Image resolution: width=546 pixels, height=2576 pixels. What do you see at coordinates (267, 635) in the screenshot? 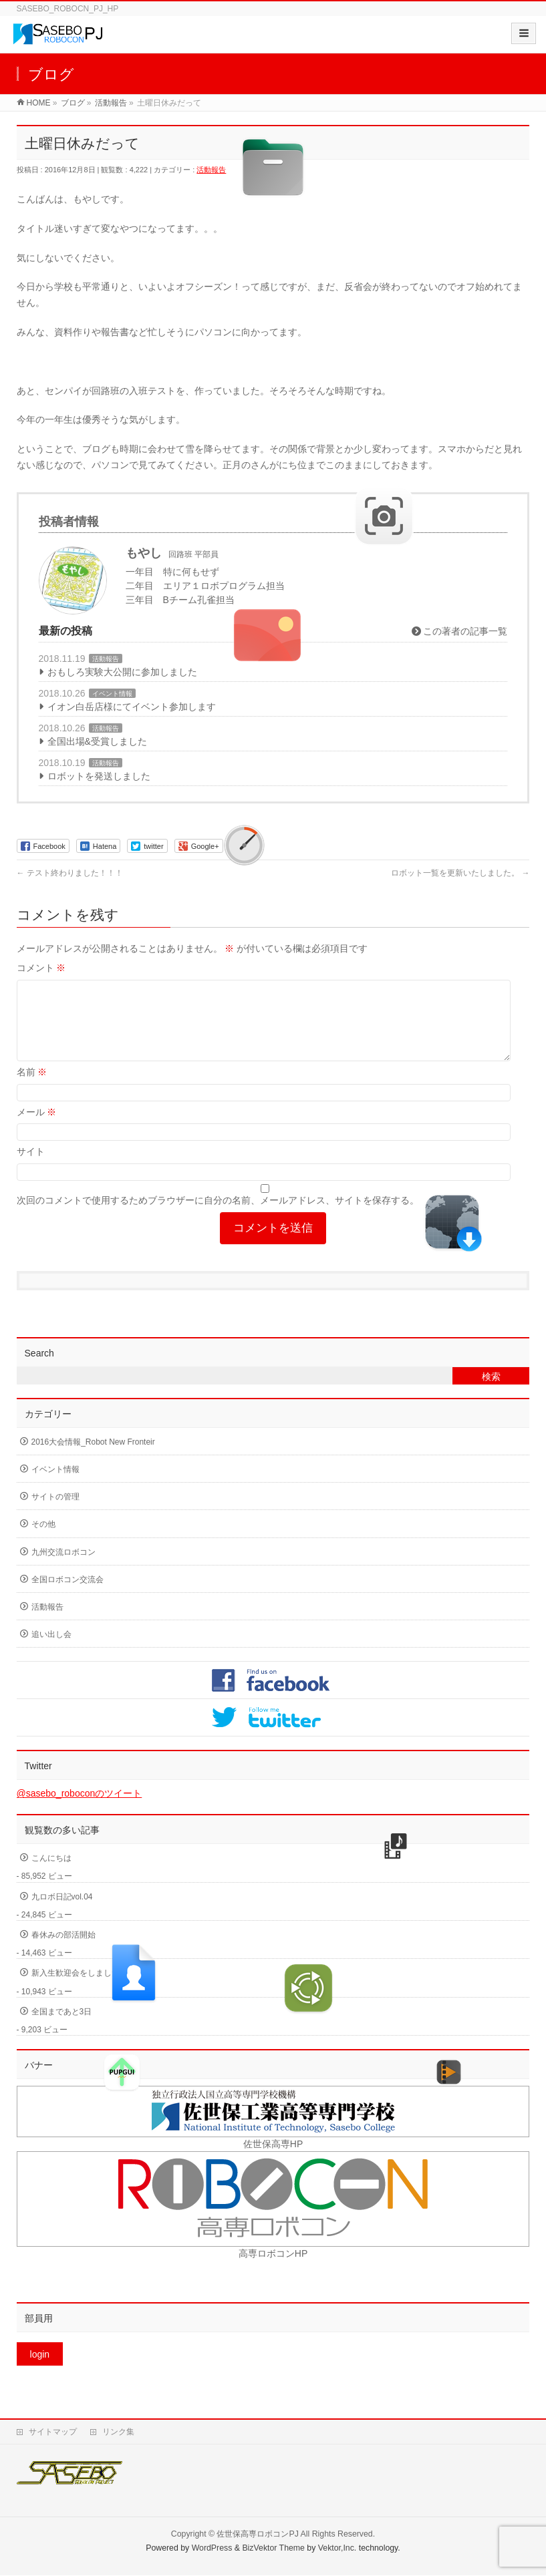
I see `indicates item is linked to photos library` at bounding box center [267, 635].